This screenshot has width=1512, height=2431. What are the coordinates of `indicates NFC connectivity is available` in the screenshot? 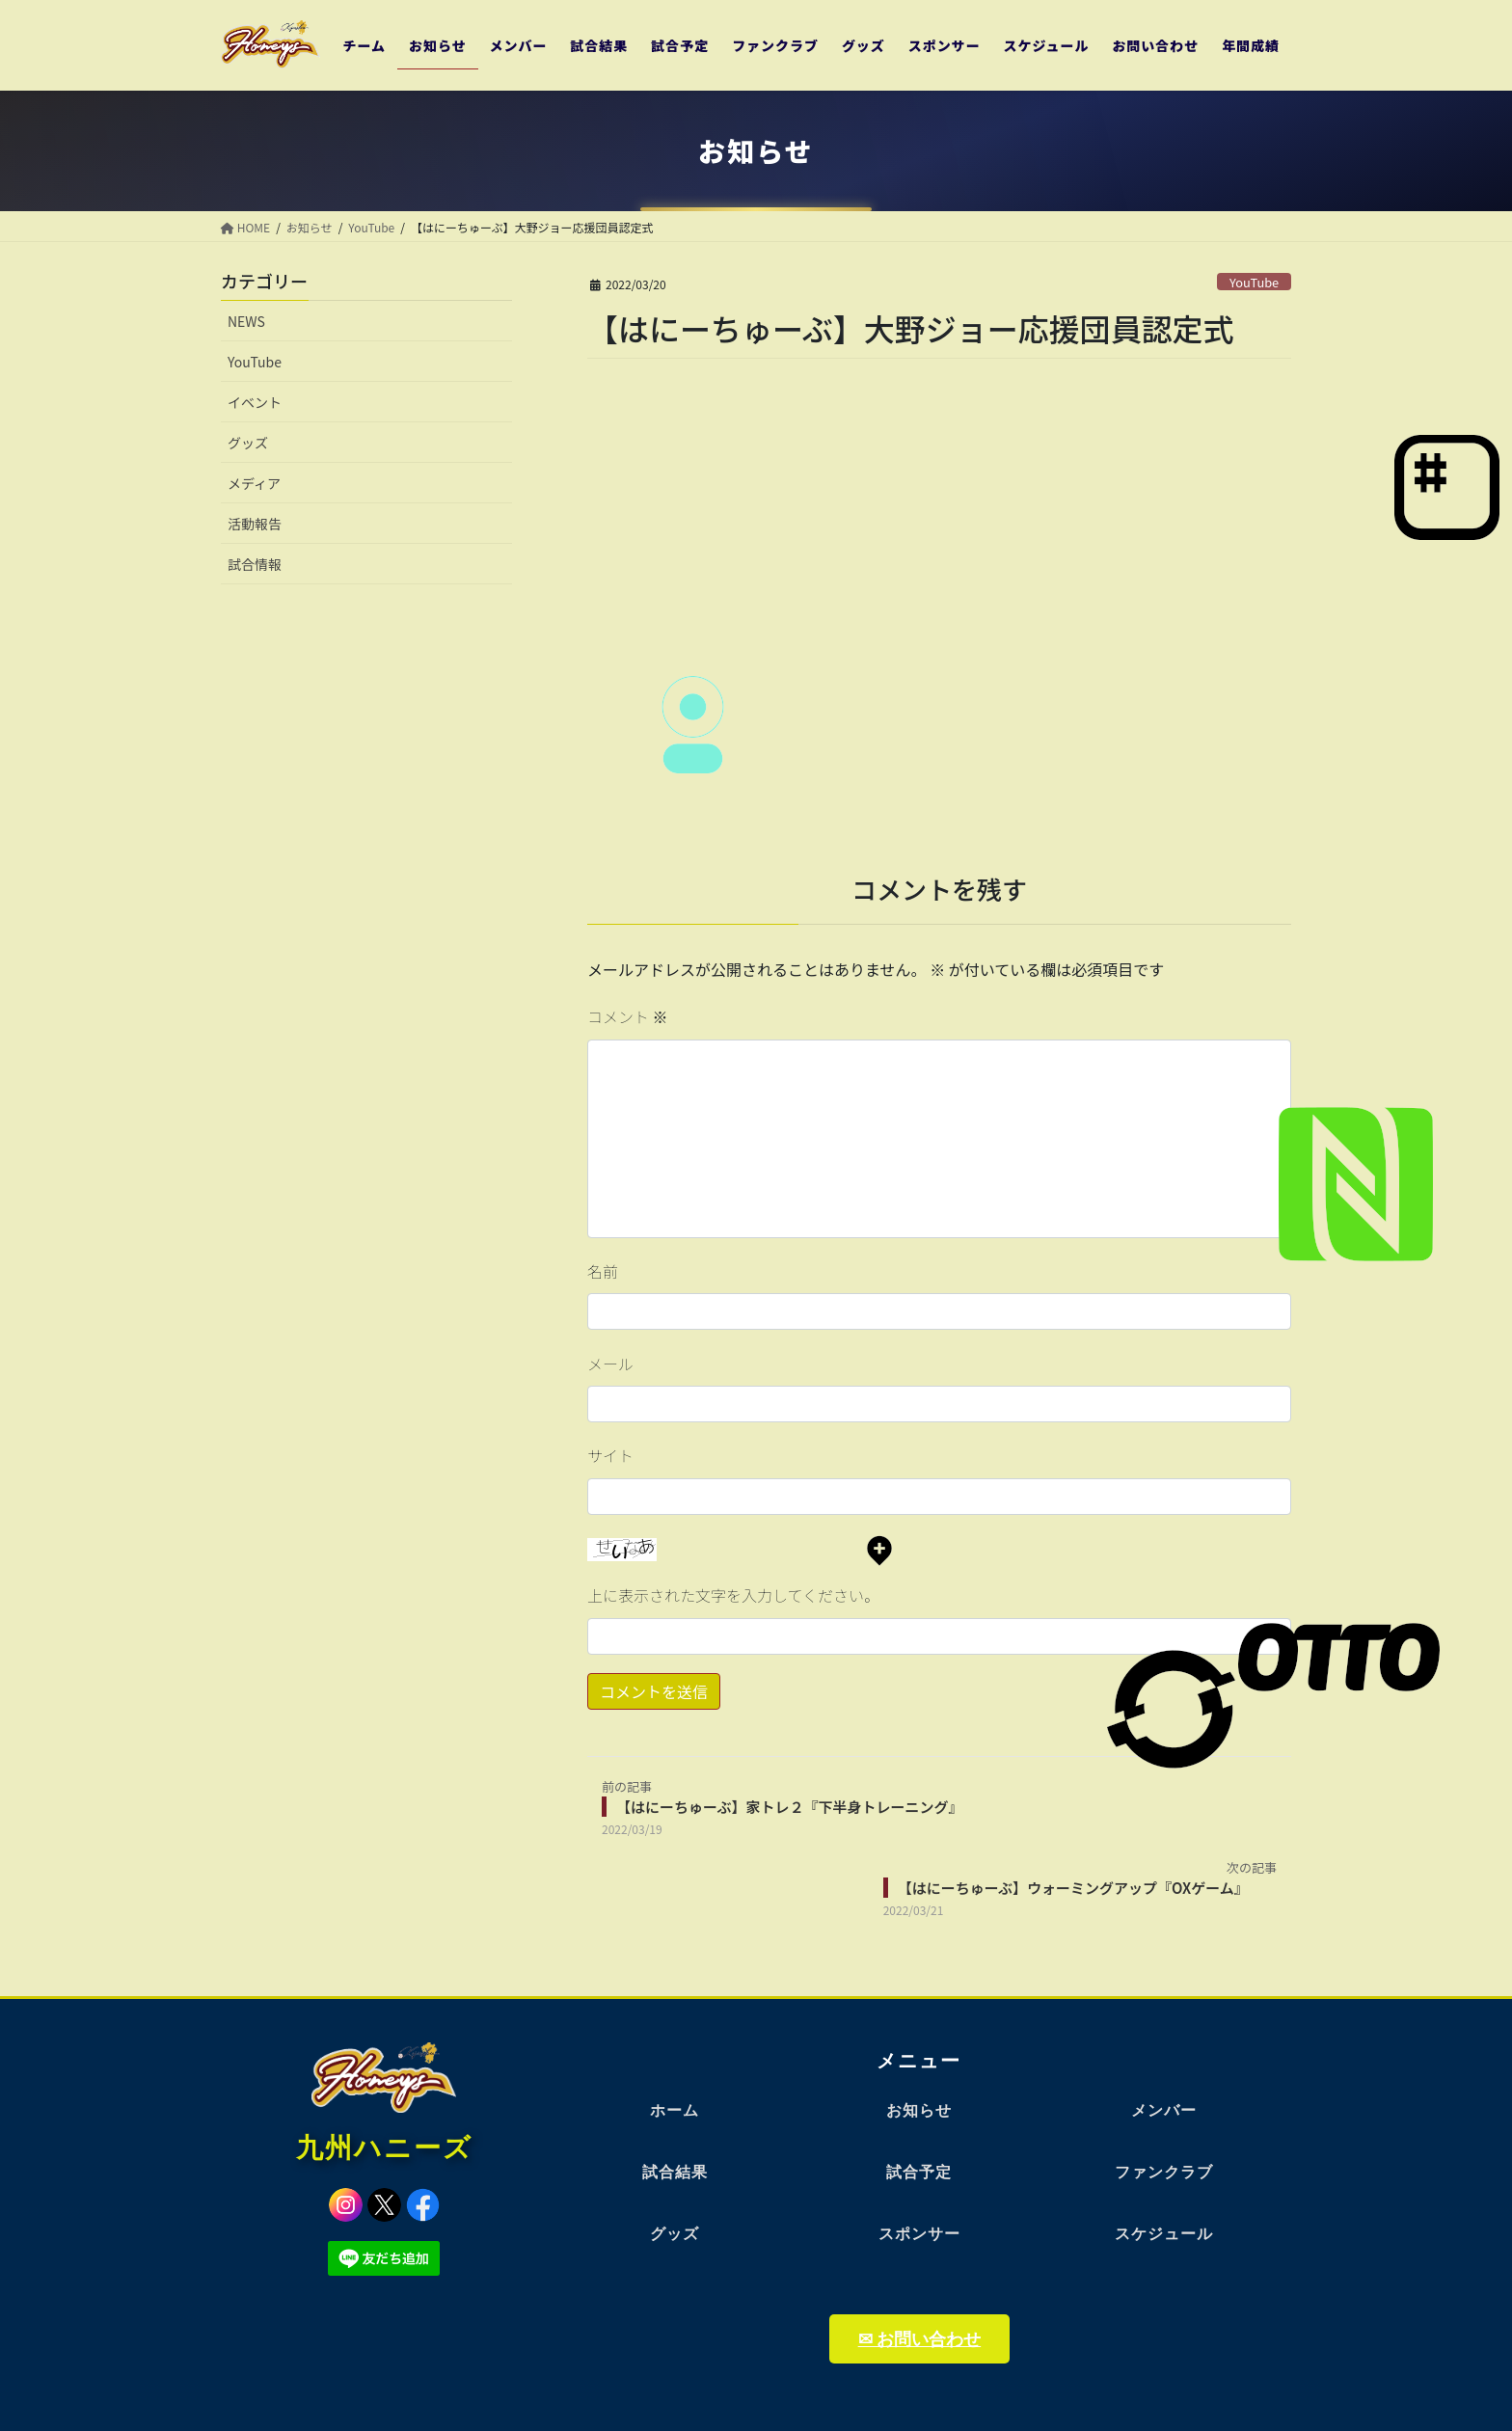 It's located at (1356, 1184).